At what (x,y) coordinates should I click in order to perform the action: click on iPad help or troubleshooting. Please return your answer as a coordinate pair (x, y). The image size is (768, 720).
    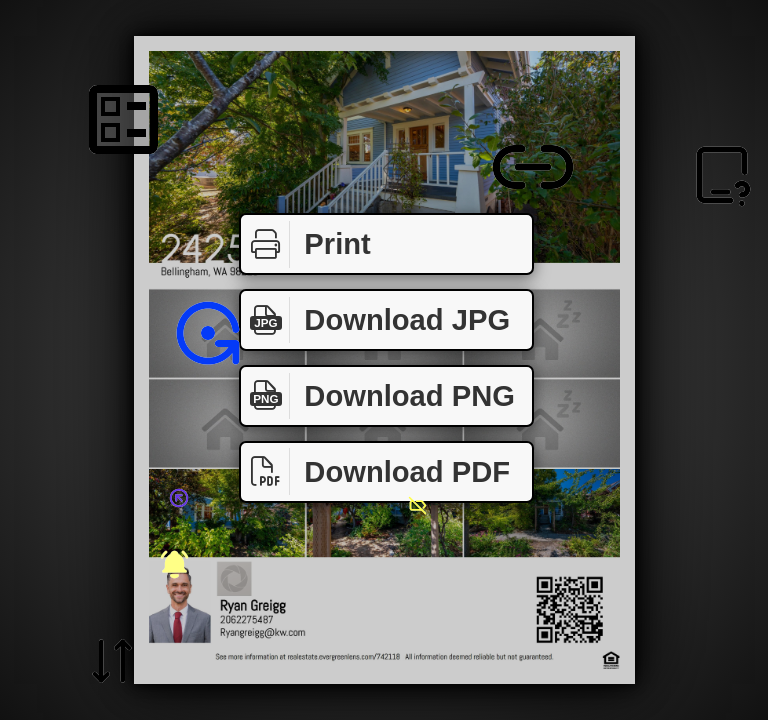
    Looking at the image, I should click on (722, 175).